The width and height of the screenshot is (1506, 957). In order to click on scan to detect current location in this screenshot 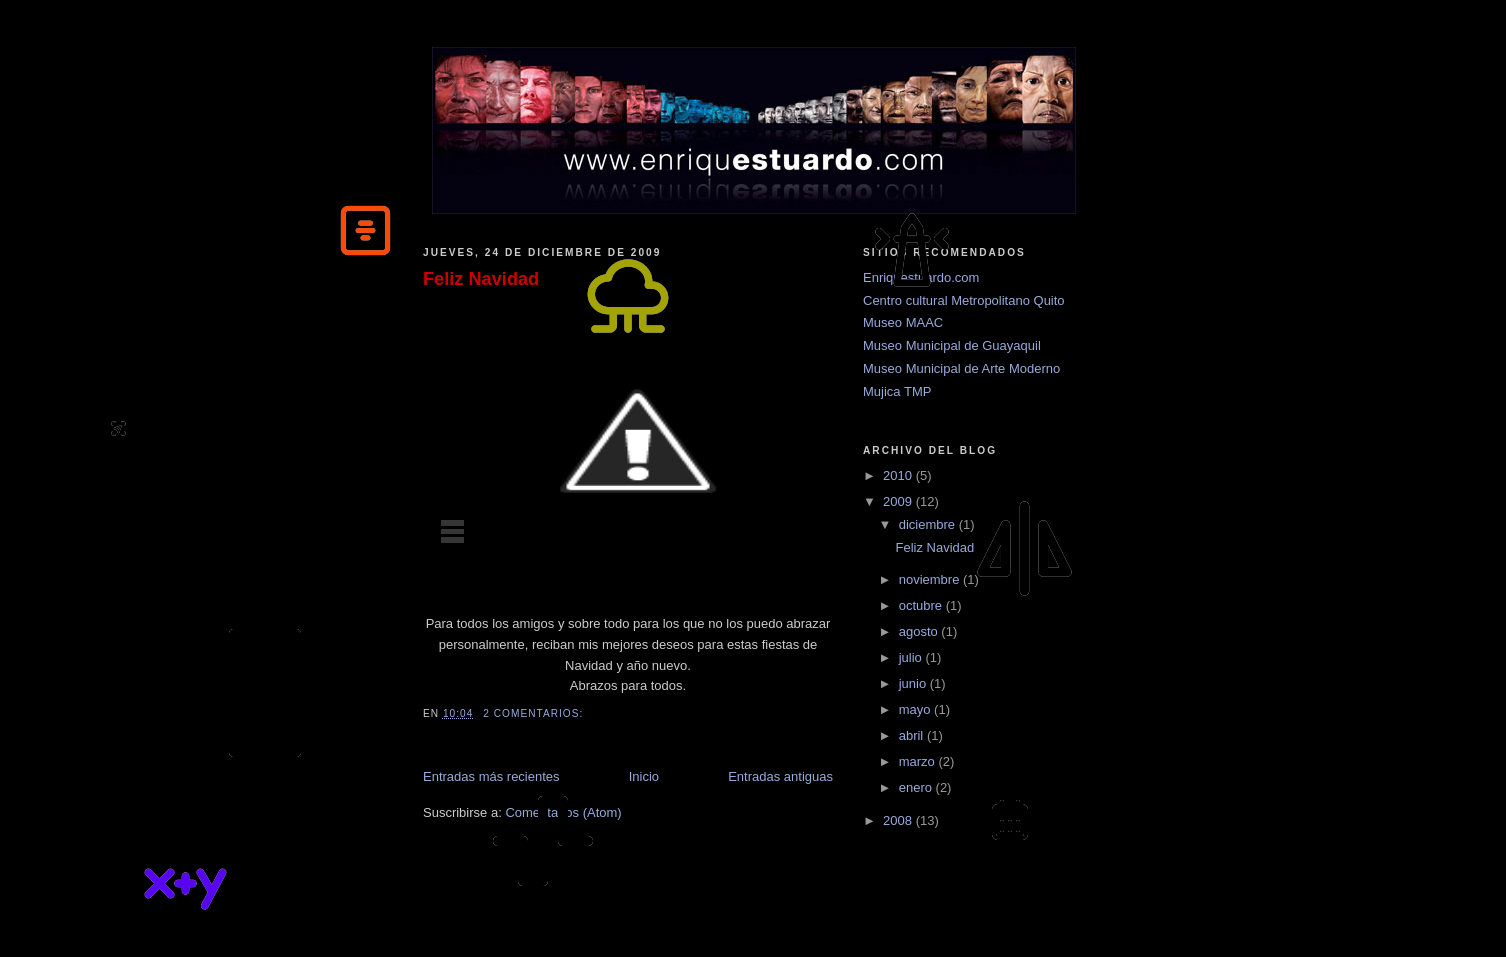, I will do `click(118, 428)`.